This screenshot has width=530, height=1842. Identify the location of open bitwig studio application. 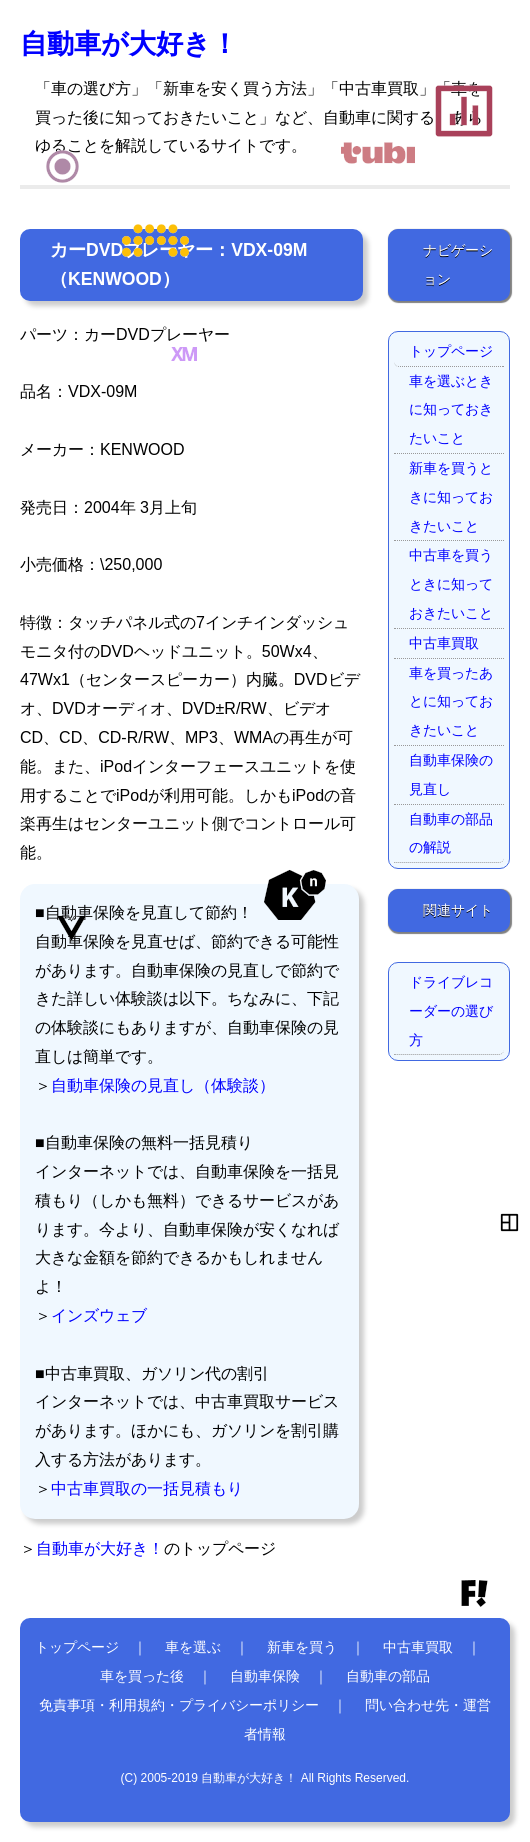
(155, 240).